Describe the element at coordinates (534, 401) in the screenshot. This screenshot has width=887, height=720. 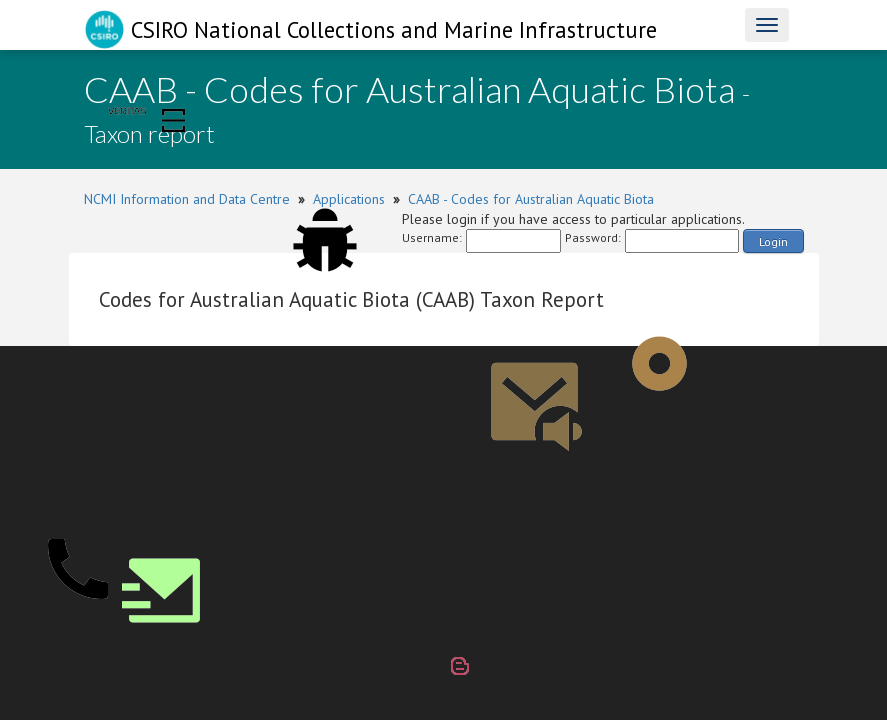
I see `adjust email notification sound settings` at that location.